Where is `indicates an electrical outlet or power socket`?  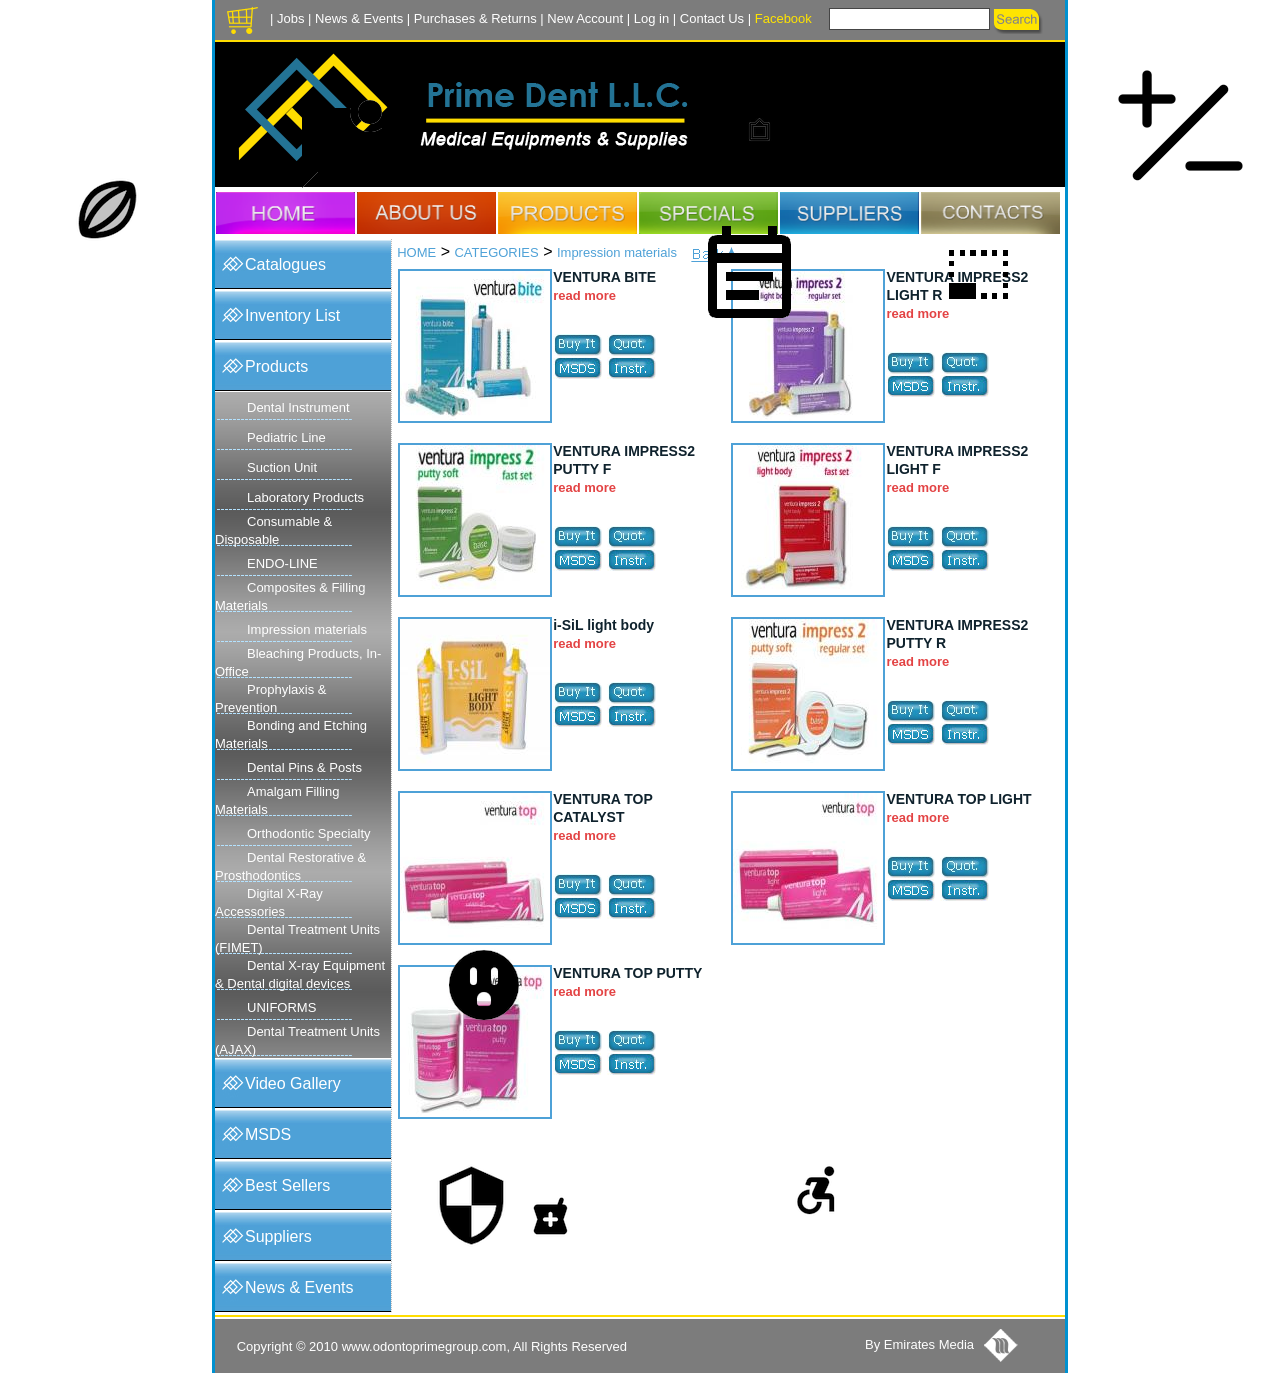
indicates an electrical outlet or power socket is located at coordinates (484, 985).